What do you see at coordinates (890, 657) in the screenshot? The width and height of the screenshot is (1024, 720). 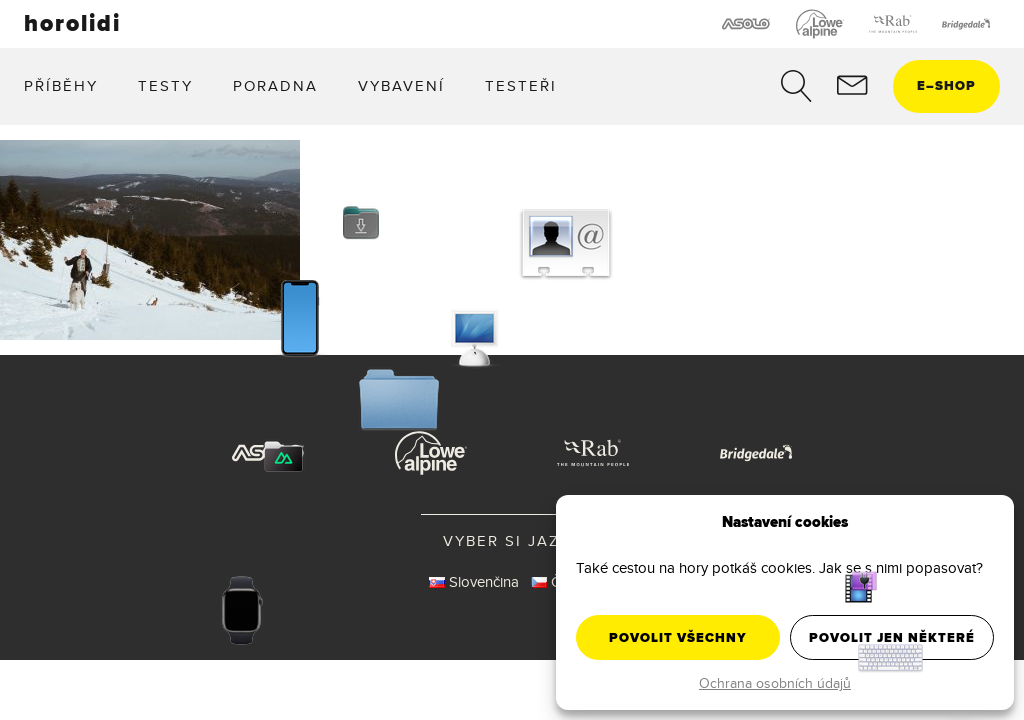 I see `connect a wireless bluetooth keyboard` at bounding box center [890, 657].